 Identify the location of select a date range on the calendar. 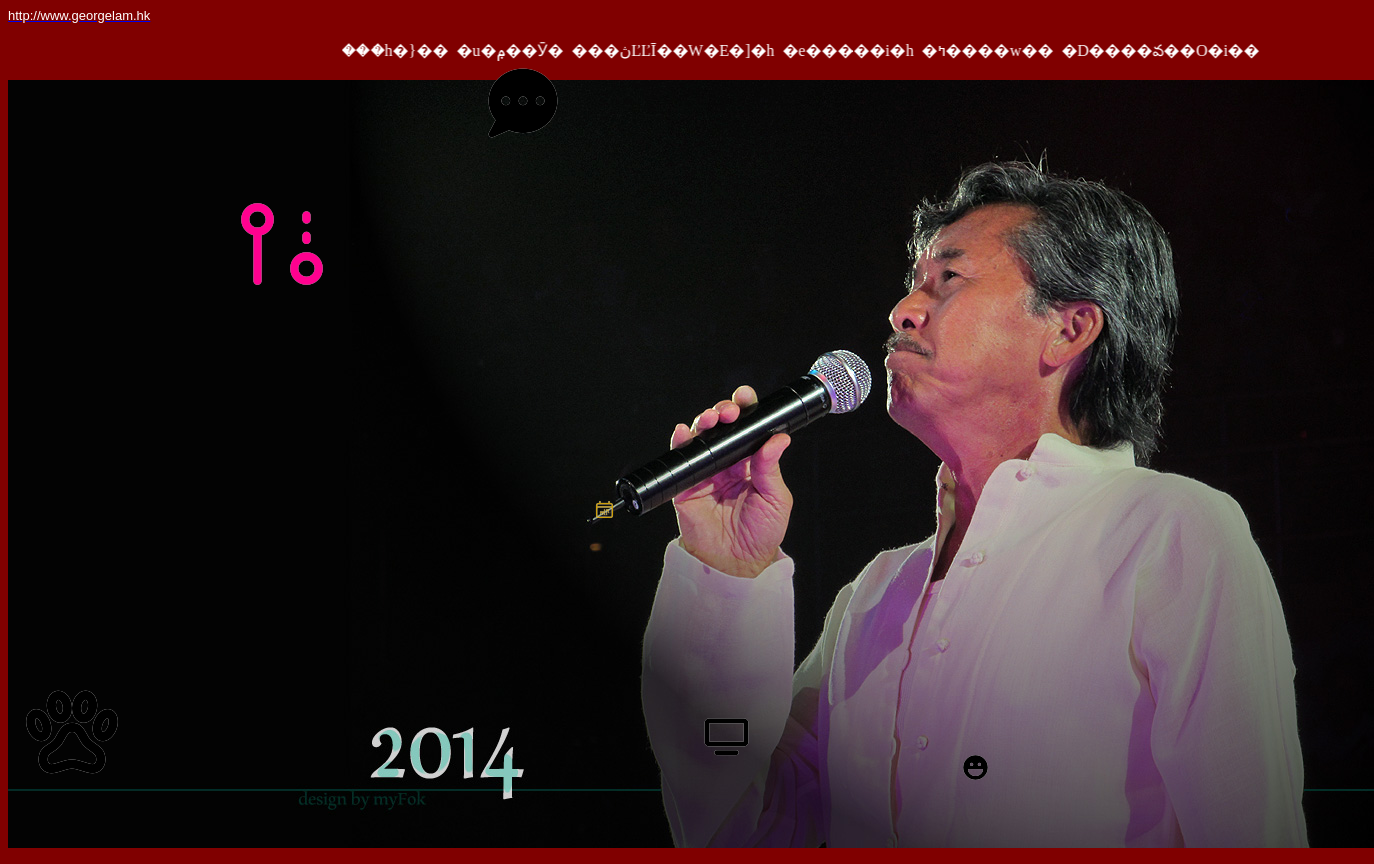
(604, 509).